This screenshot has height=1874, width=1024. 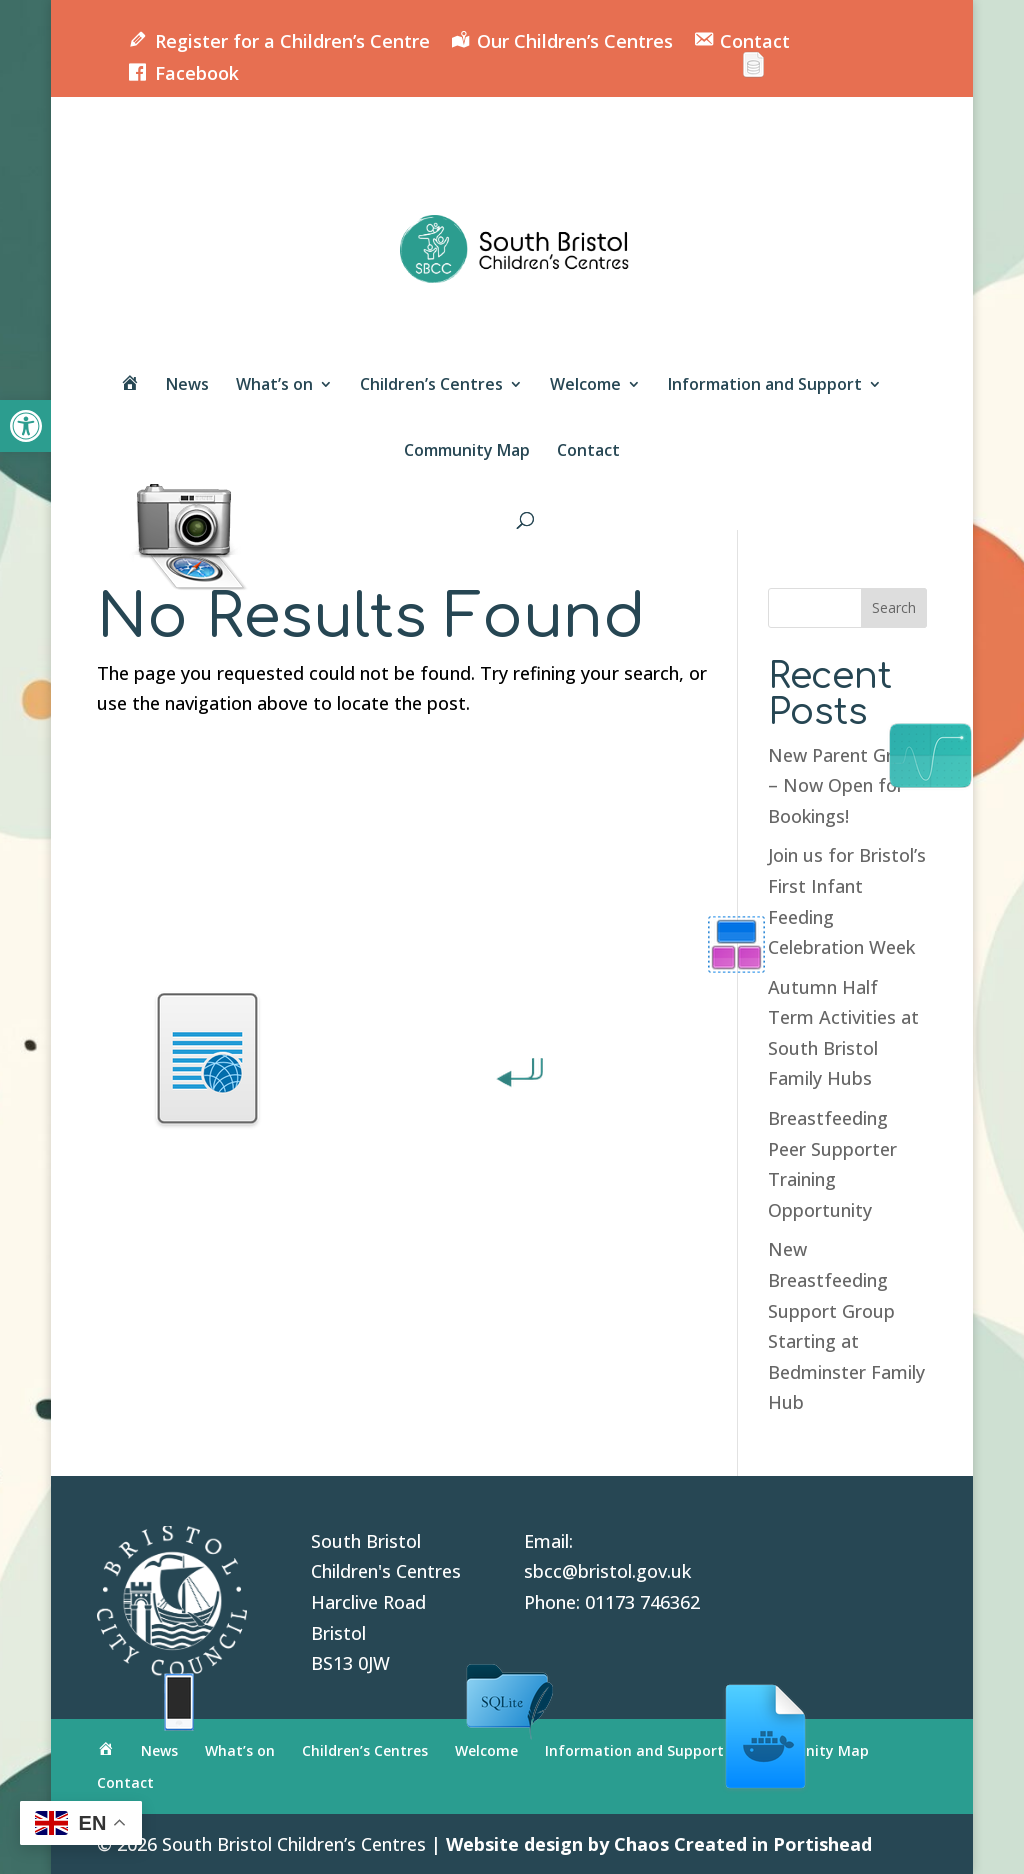 I want to click on open a SQL database file, so click(x=753, y=64).